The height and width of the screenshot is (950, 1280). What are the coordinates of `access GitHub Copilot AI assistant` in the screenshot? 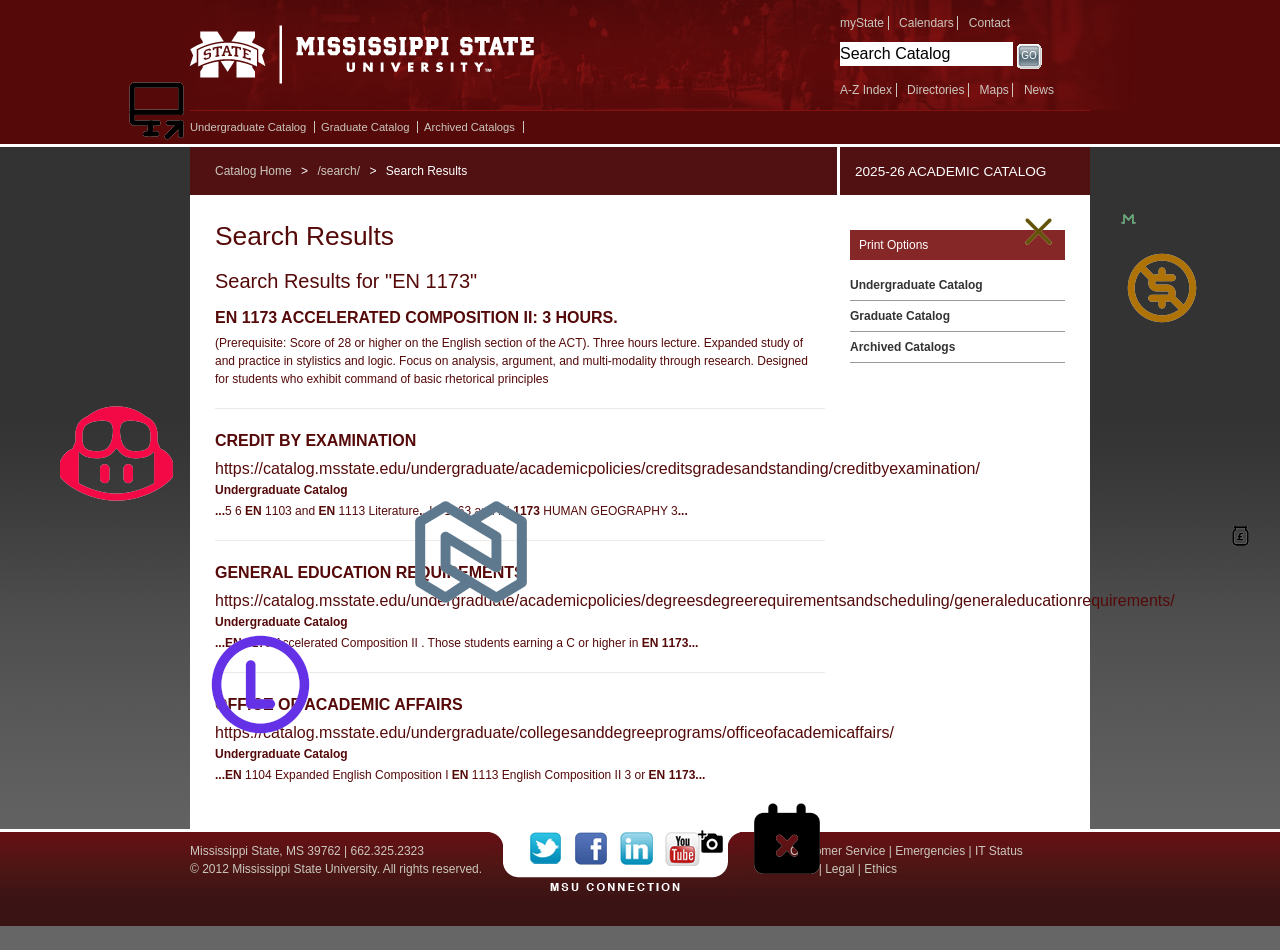 It's located at (116, 453).